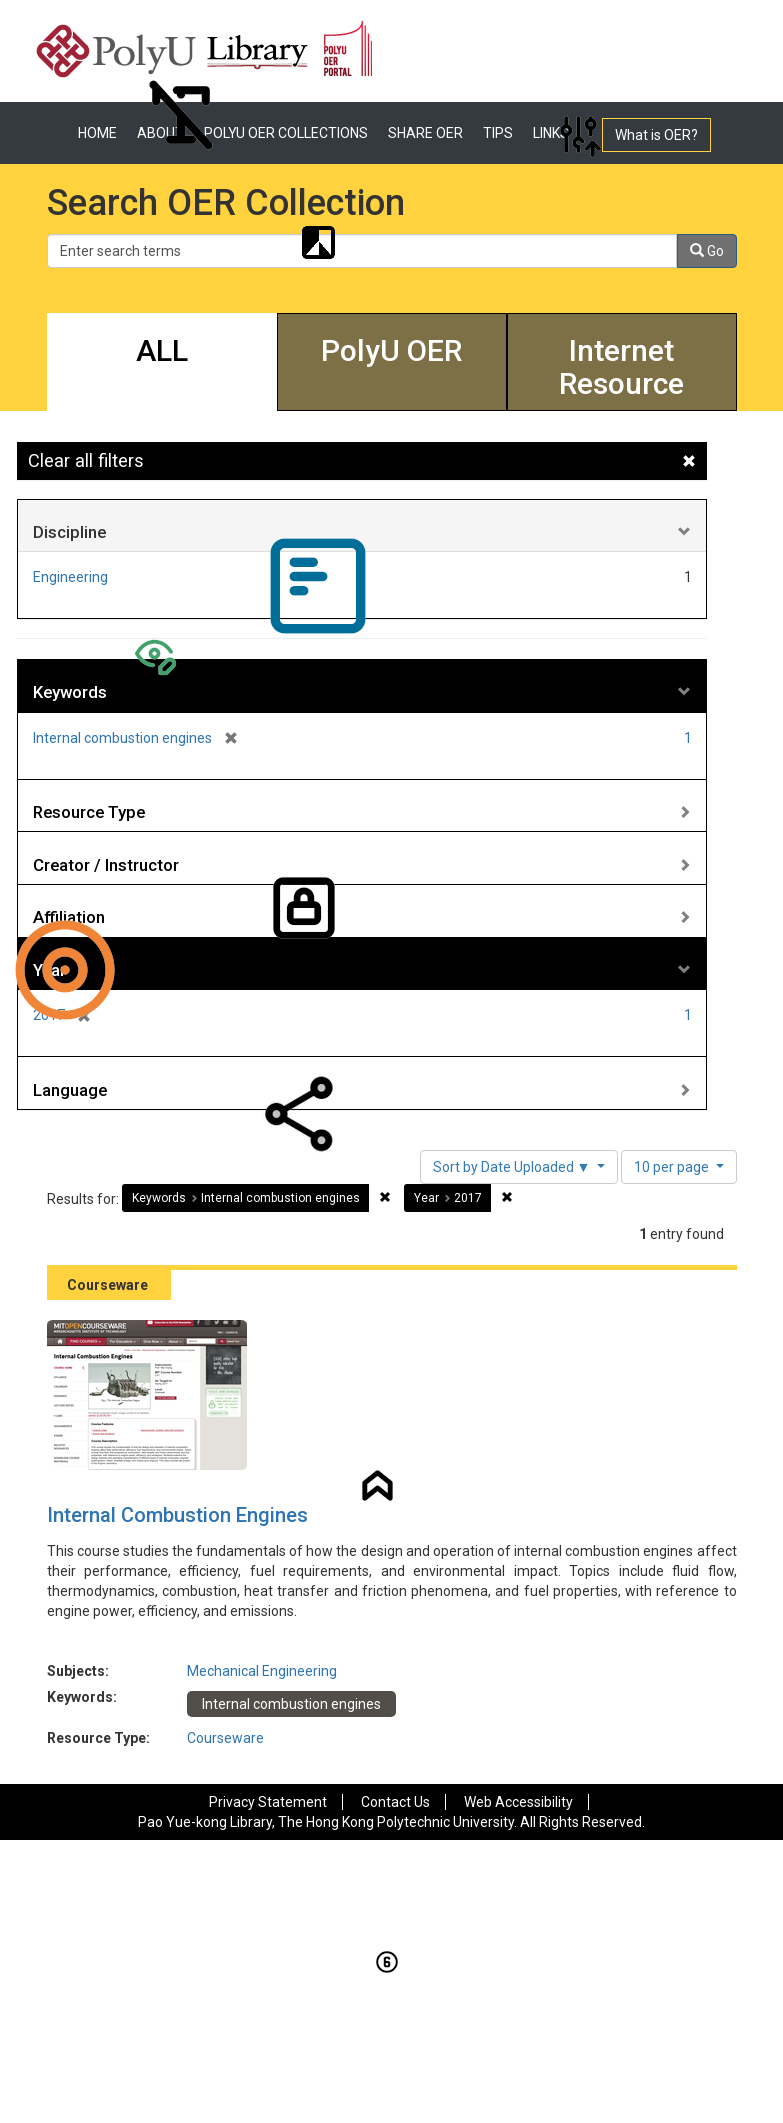 Image resolution: width=783 pixels, height=2123 pixels. What do you see at coordinates (377, 1485) in the screenshot?
I see `move item up in a list` at bounding box center [377, 1485].